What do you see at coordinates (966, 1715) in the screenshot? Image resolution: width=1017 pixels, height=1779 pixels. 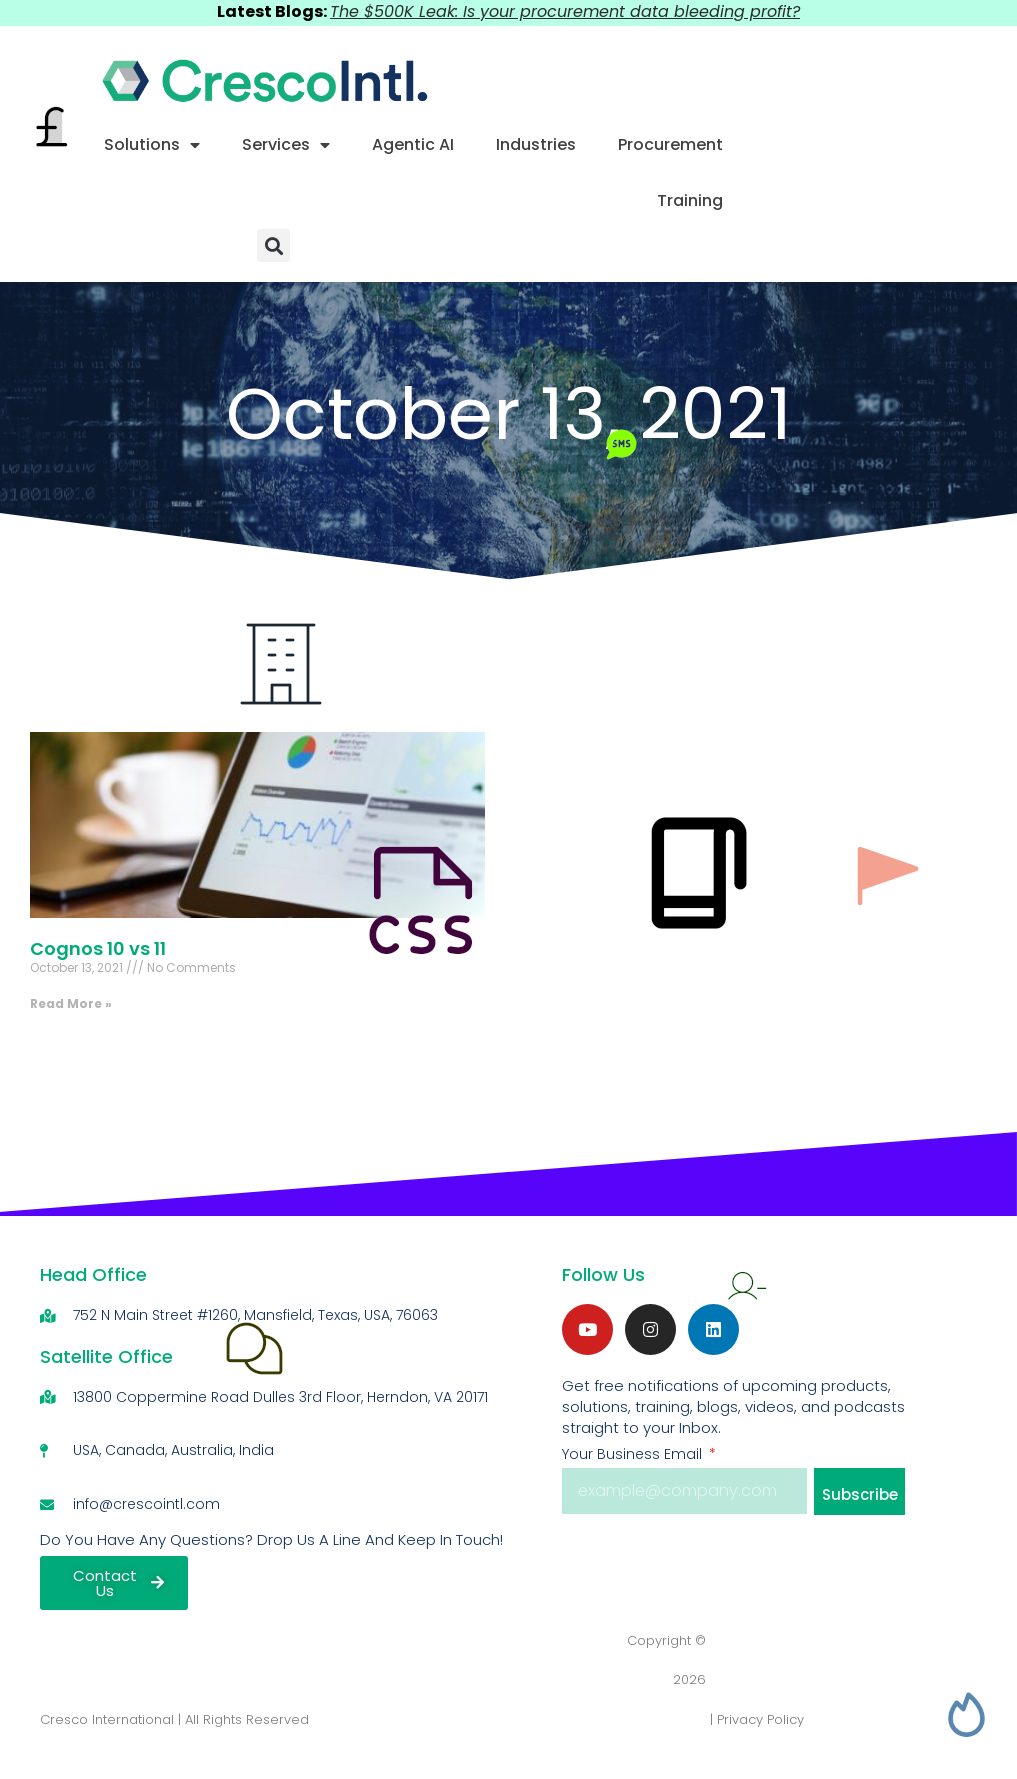 I see `indicates trending or popular content` at bounding box center [966, 1715].